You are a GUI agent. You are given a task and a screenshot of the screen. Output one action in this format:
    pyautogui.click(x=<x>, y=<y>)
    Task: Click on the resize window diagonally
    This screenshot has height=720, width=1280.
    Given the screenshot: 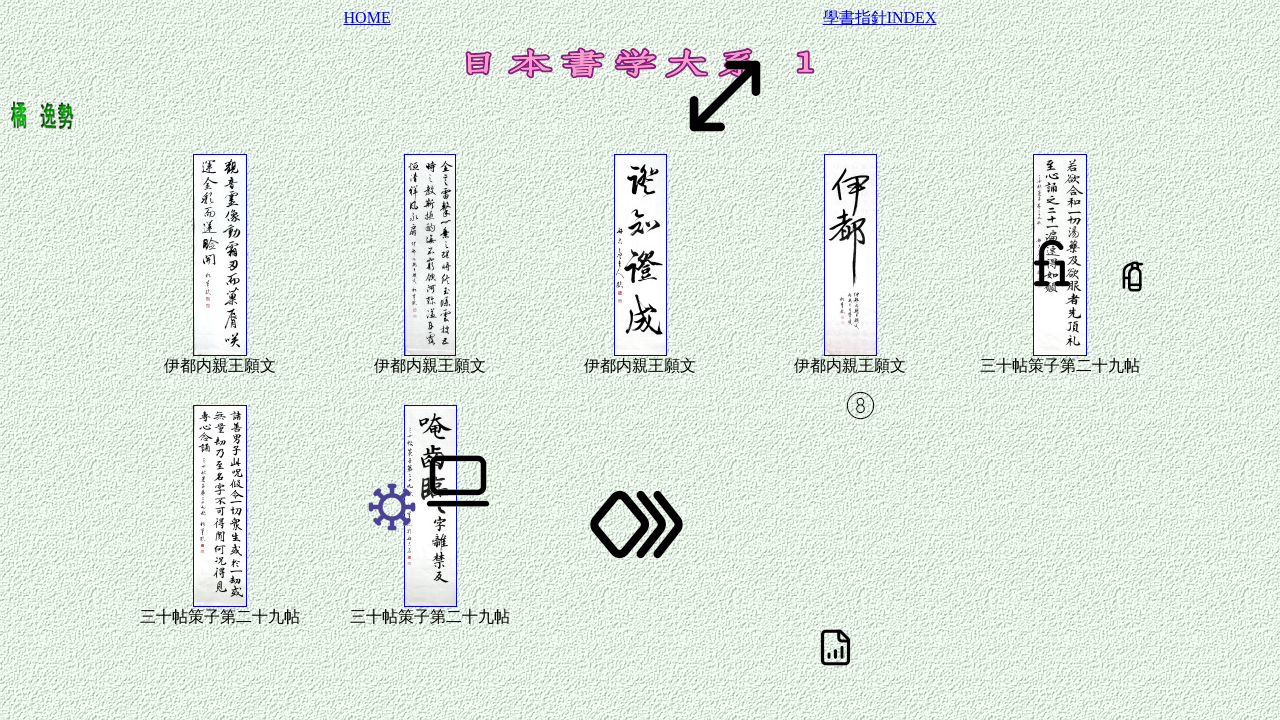 What is the action you would take?
    pyautogui.click(x=725, y=96)
    